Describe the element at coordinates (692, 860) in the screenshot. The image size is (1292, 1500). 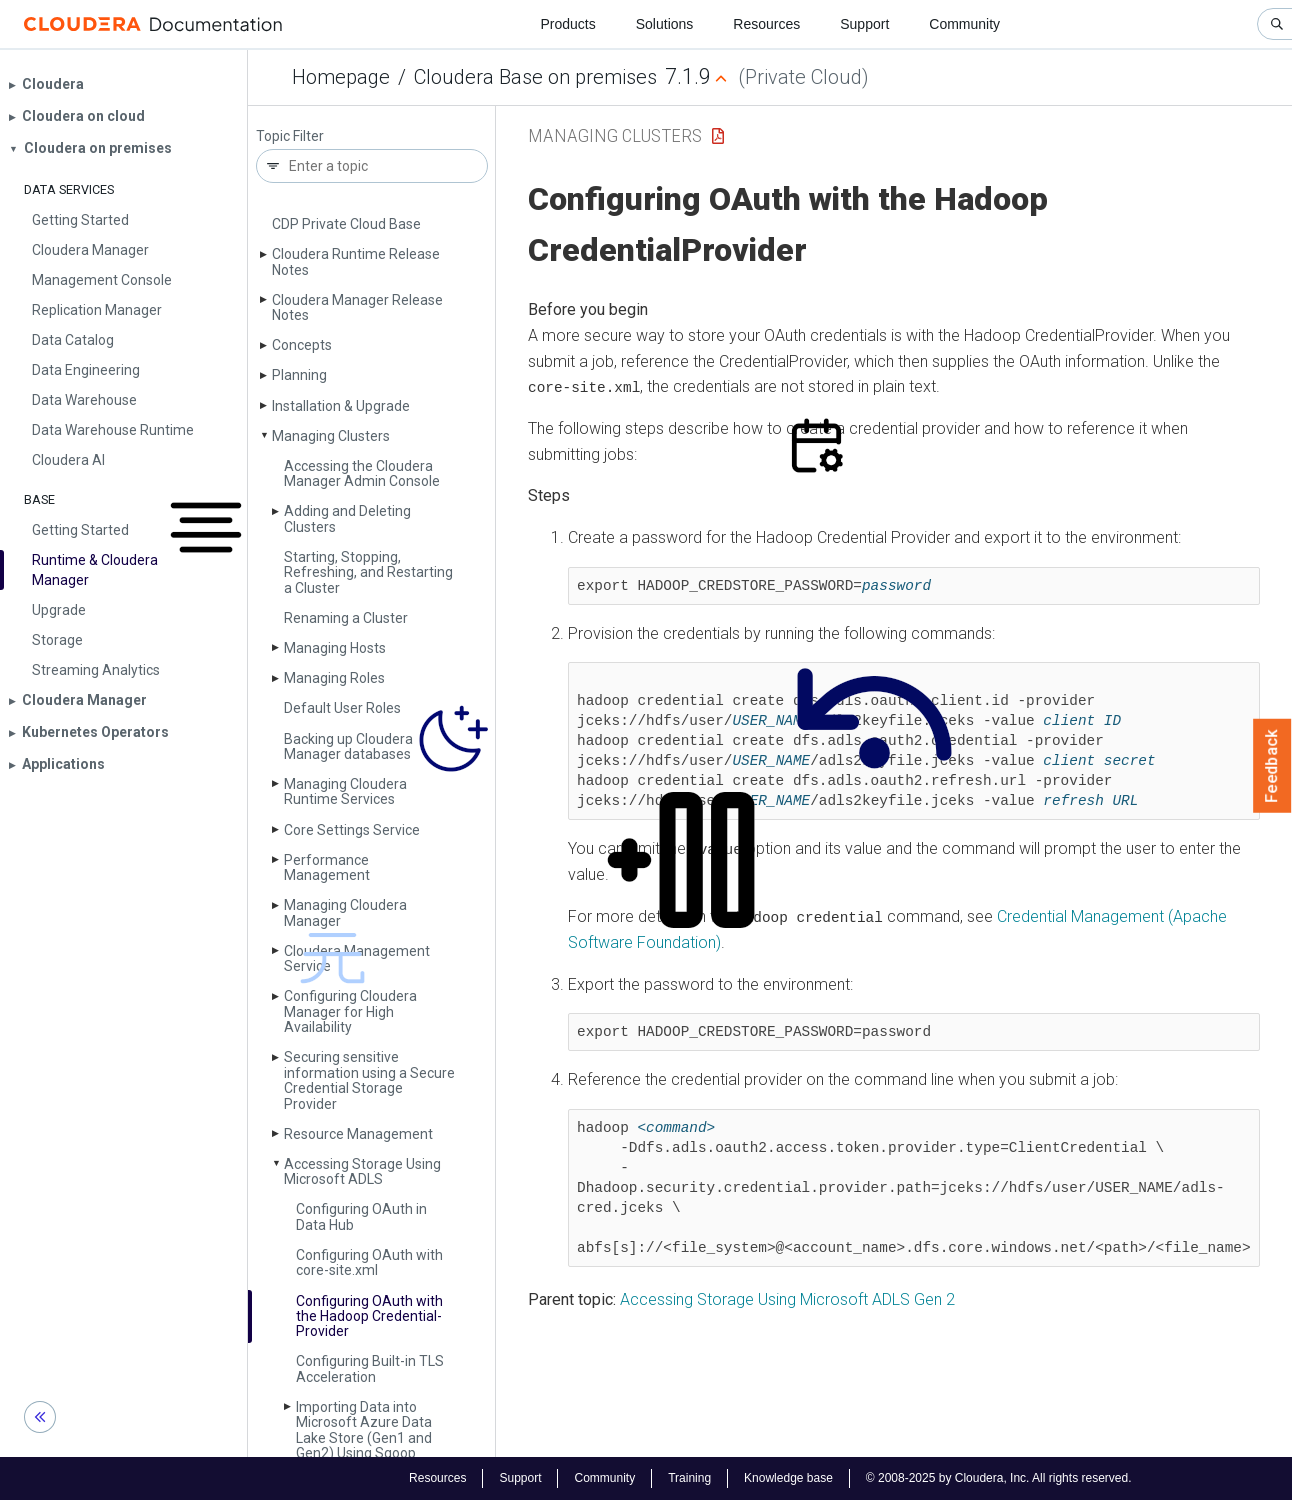
I see `add a new column to the left` at that location.